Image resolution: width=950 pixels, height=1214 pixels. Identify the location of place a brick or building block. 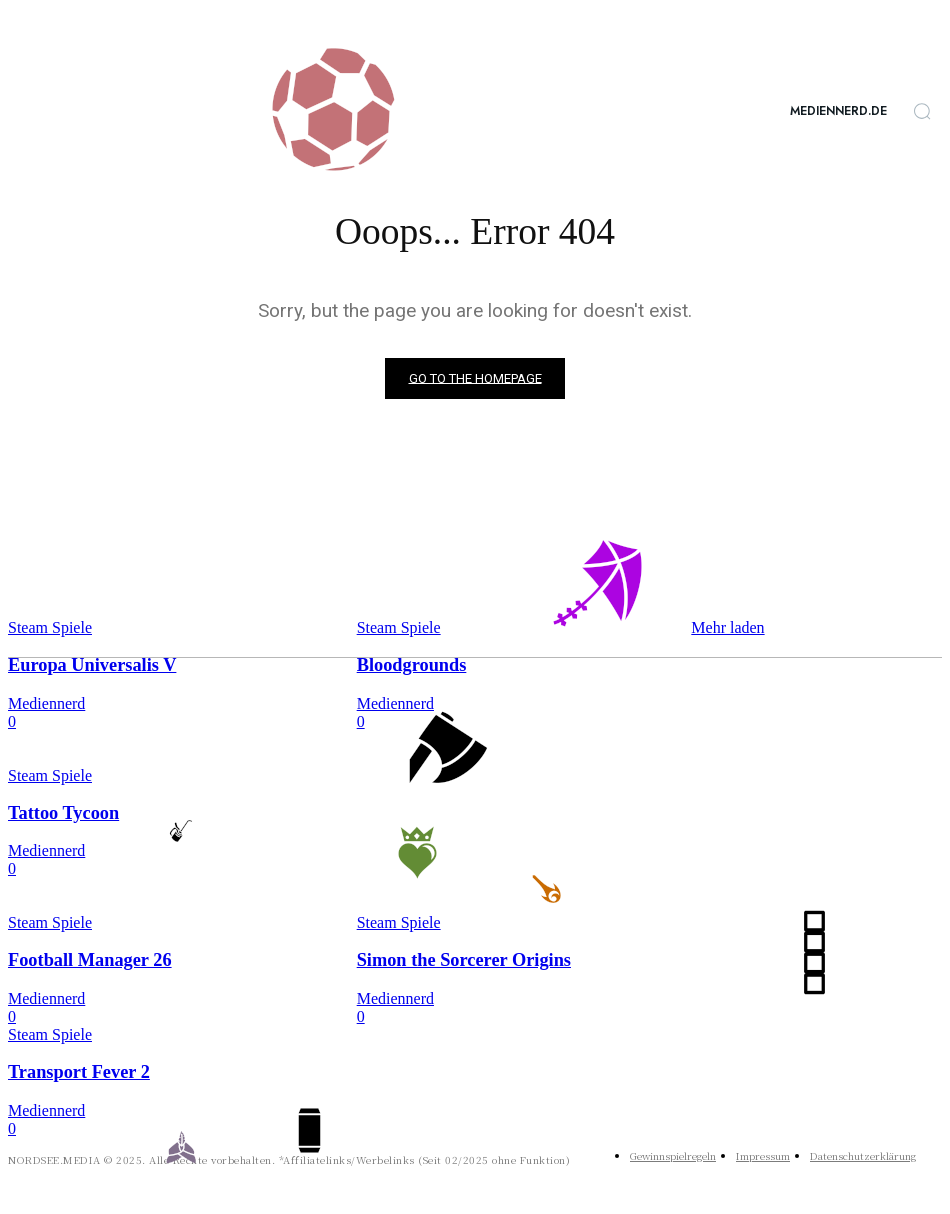
(814, 952).